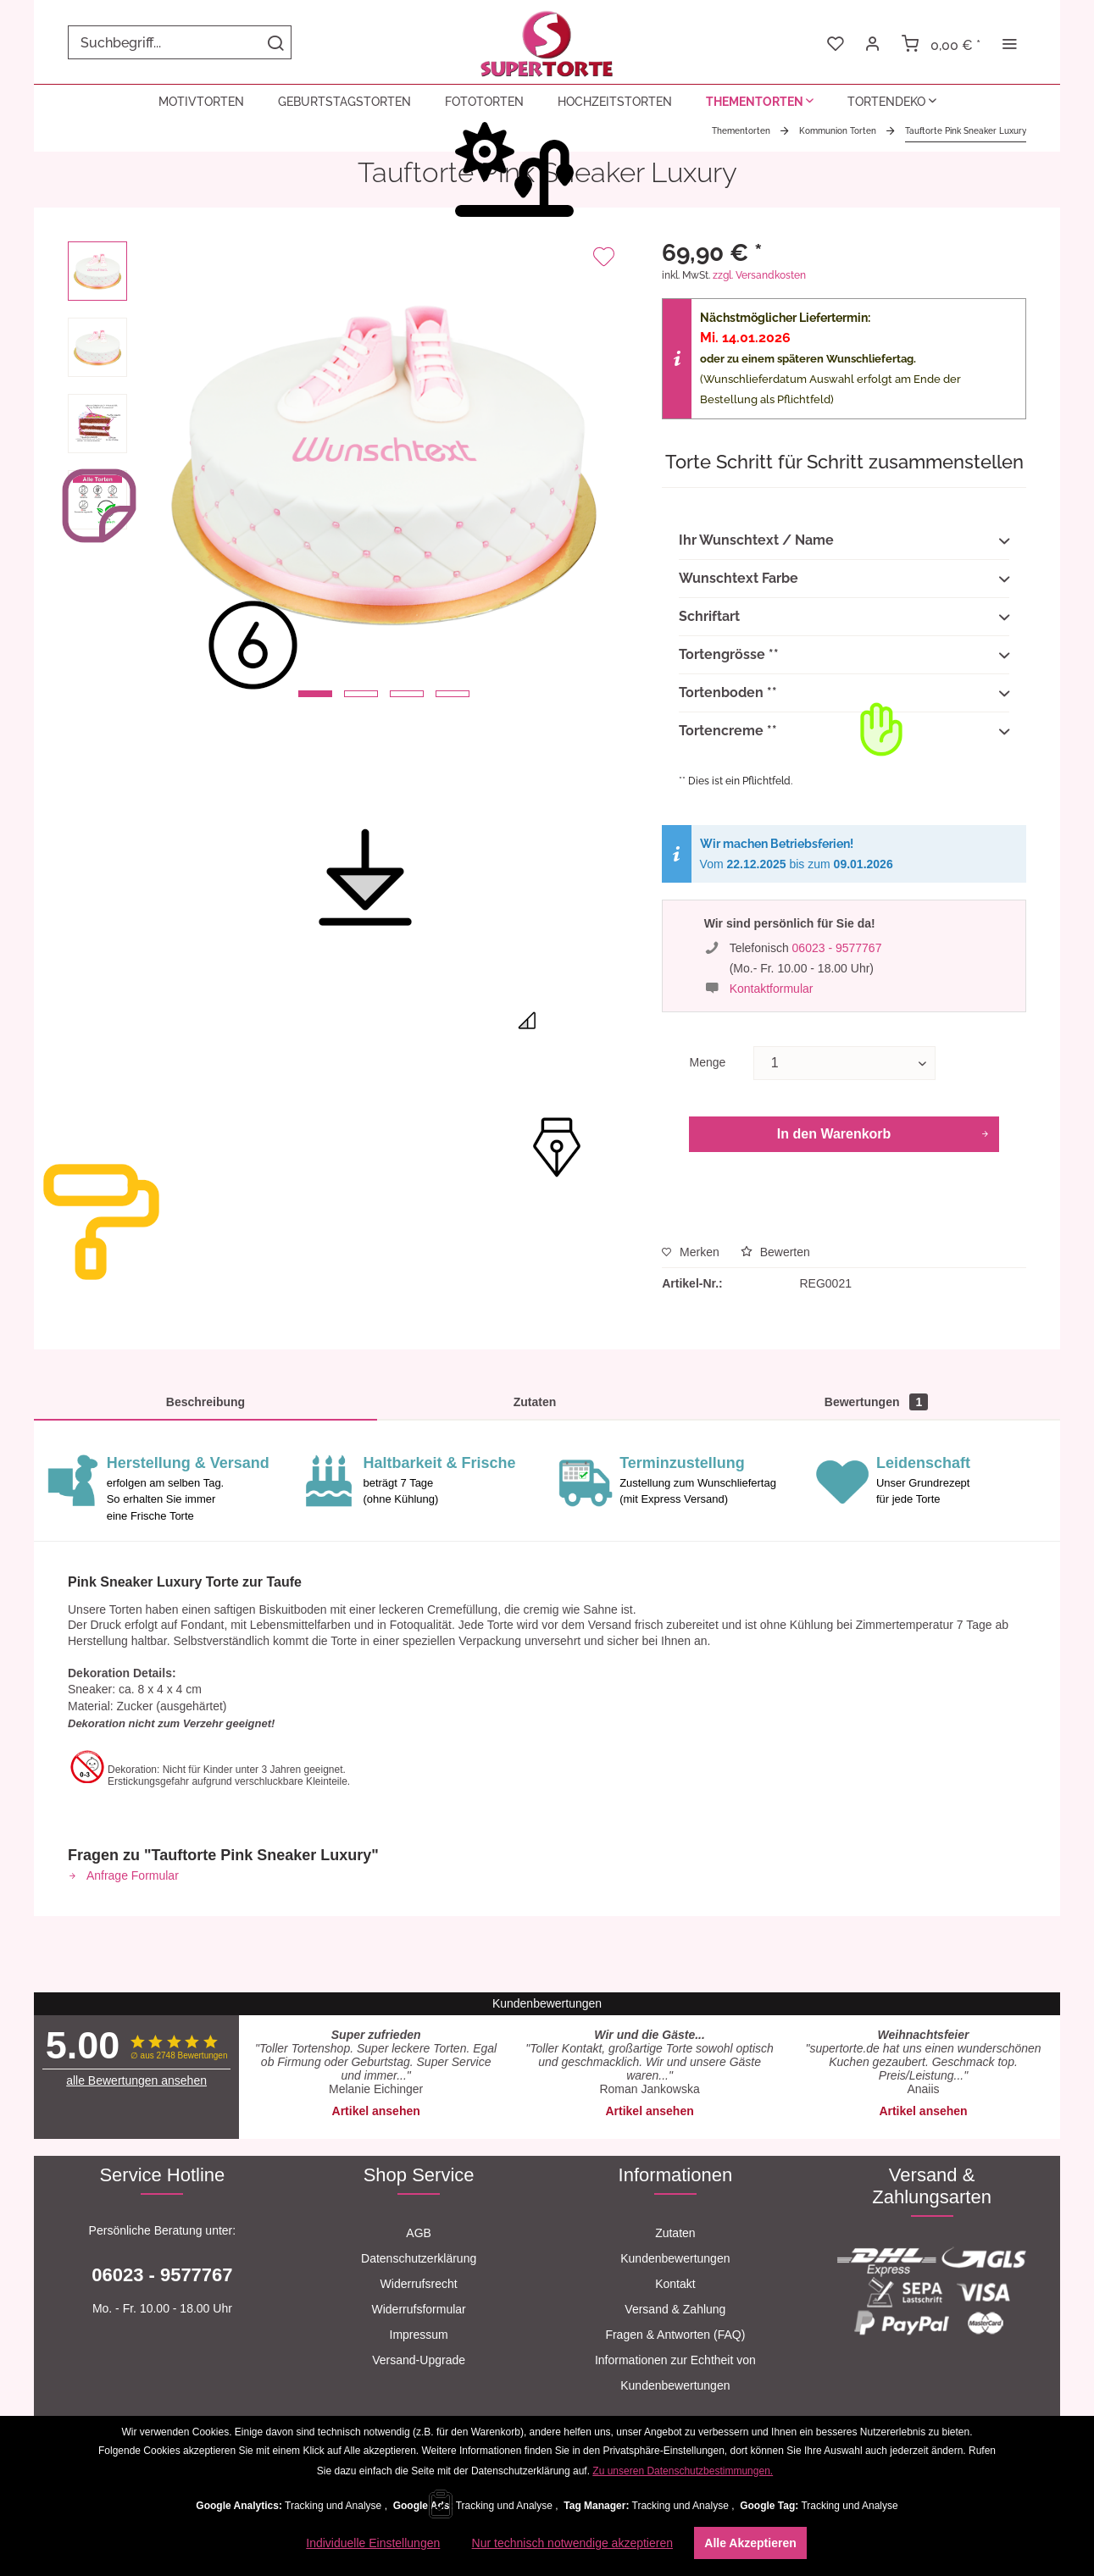  Describe the element at coordinates (881, 729) in the screenshot. I see `stop or pause an action` at that location.